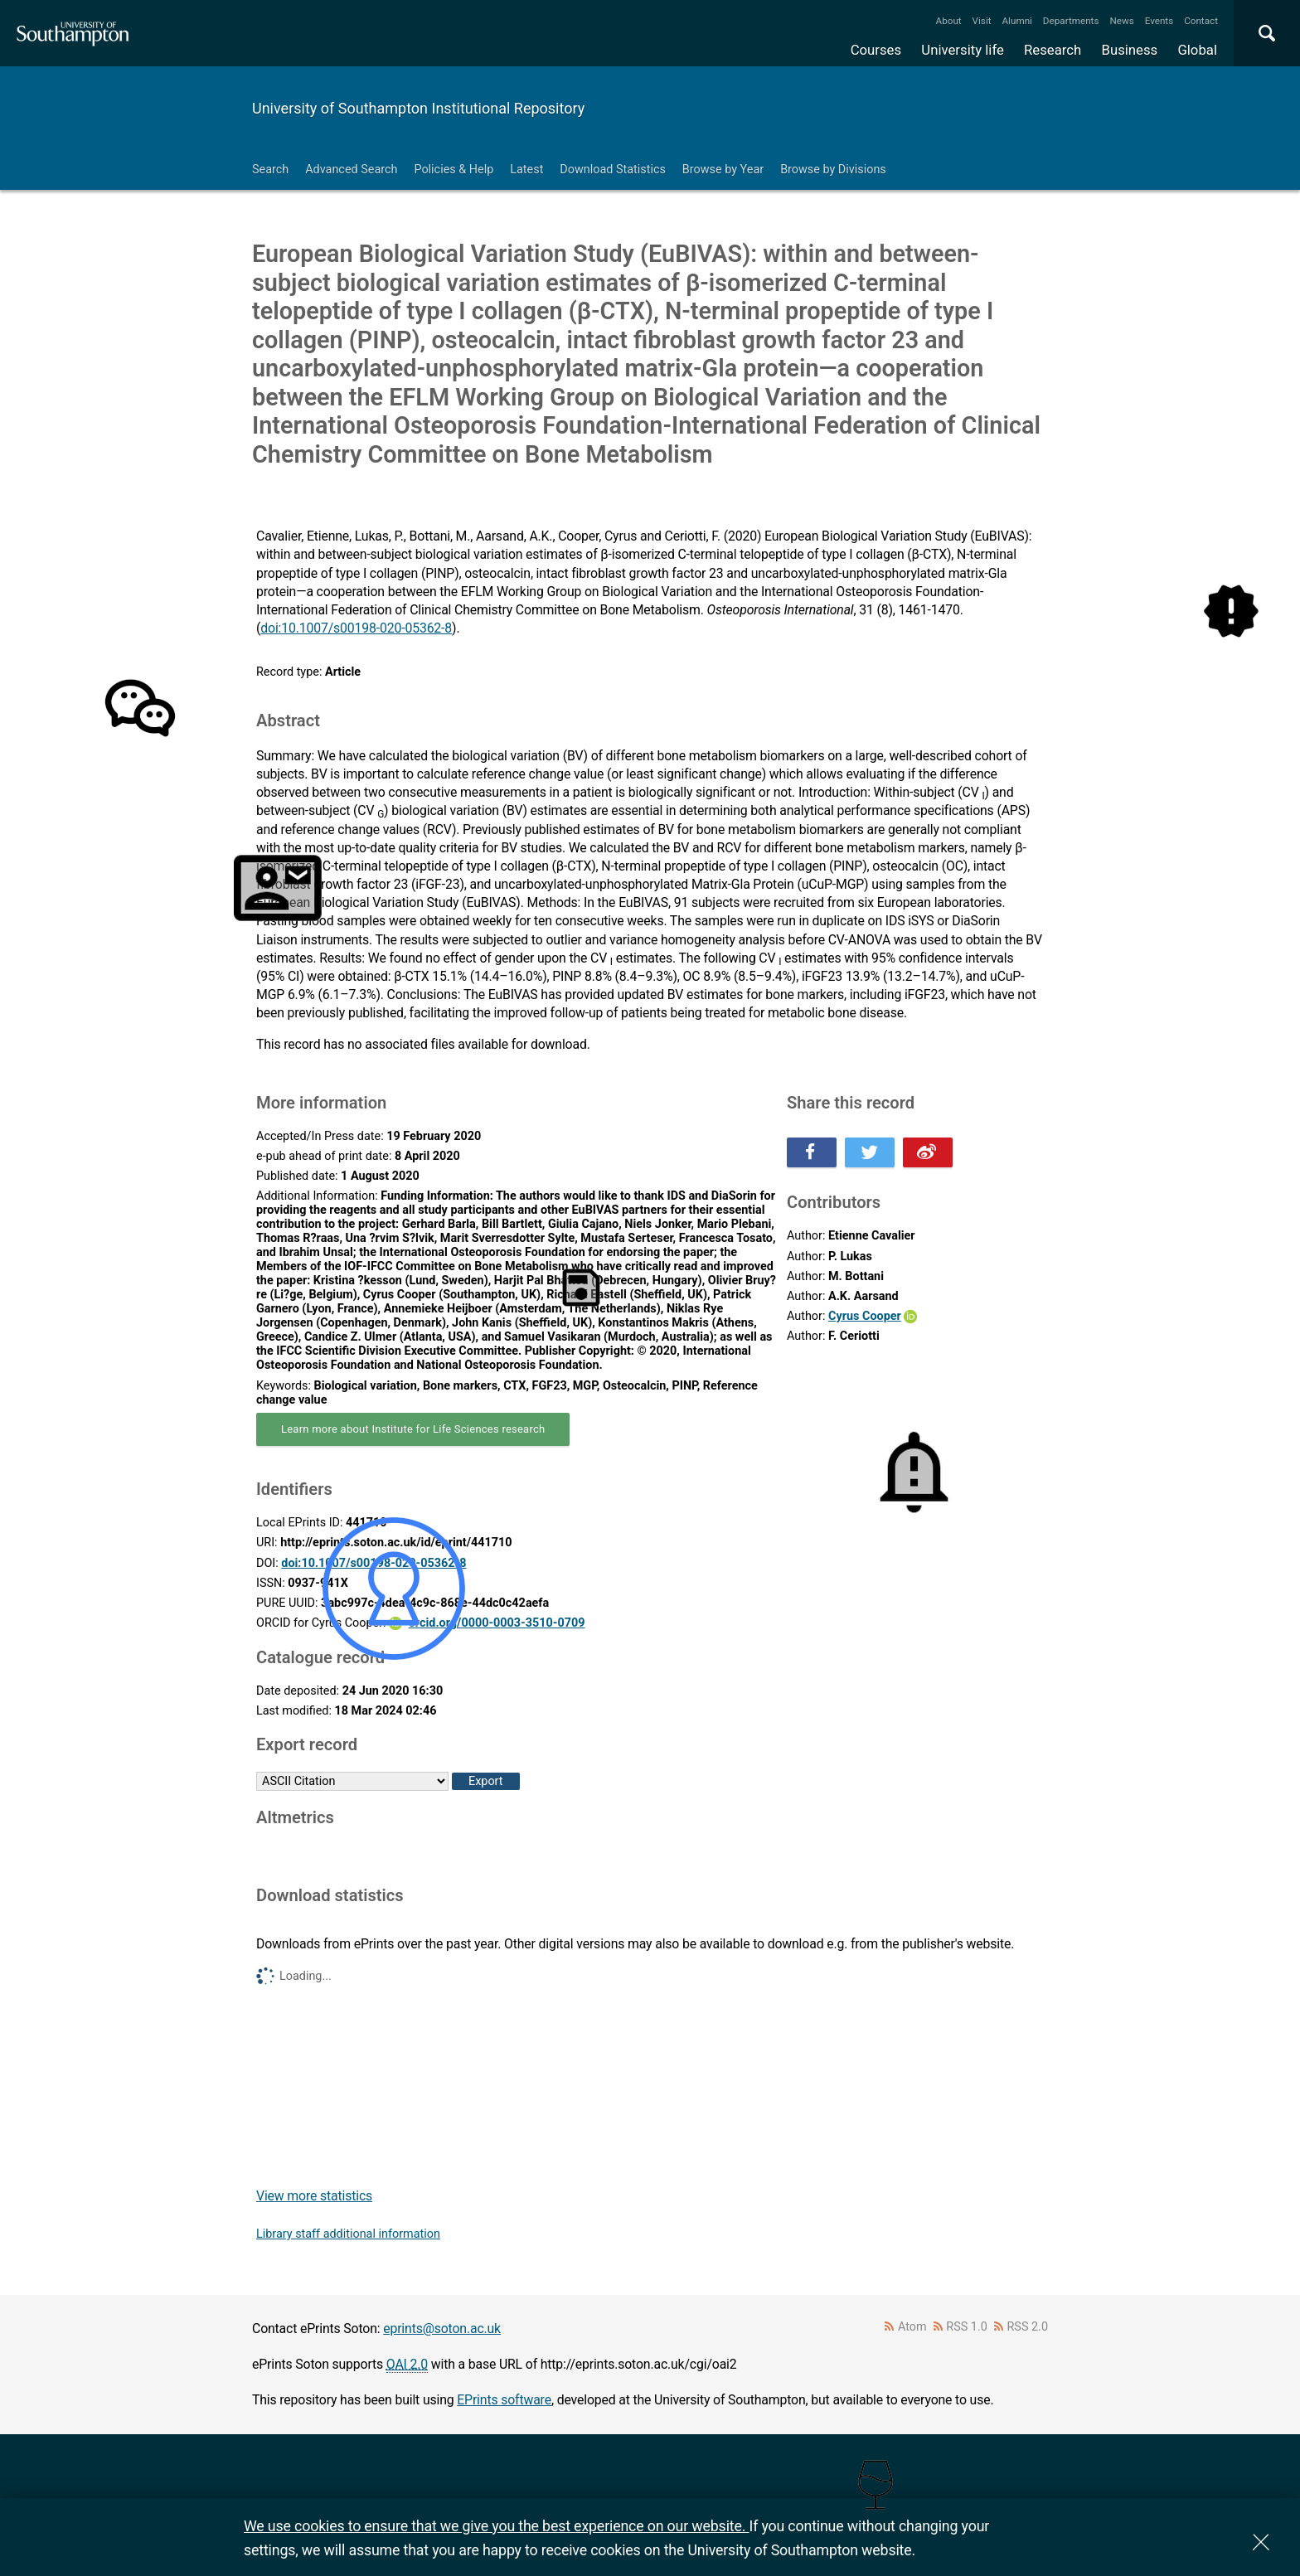 This screenshot has height=2576, width=1300. Describe the element at coordinates (278, 888) in the screenshot. I see `access contact's email information` at that location.